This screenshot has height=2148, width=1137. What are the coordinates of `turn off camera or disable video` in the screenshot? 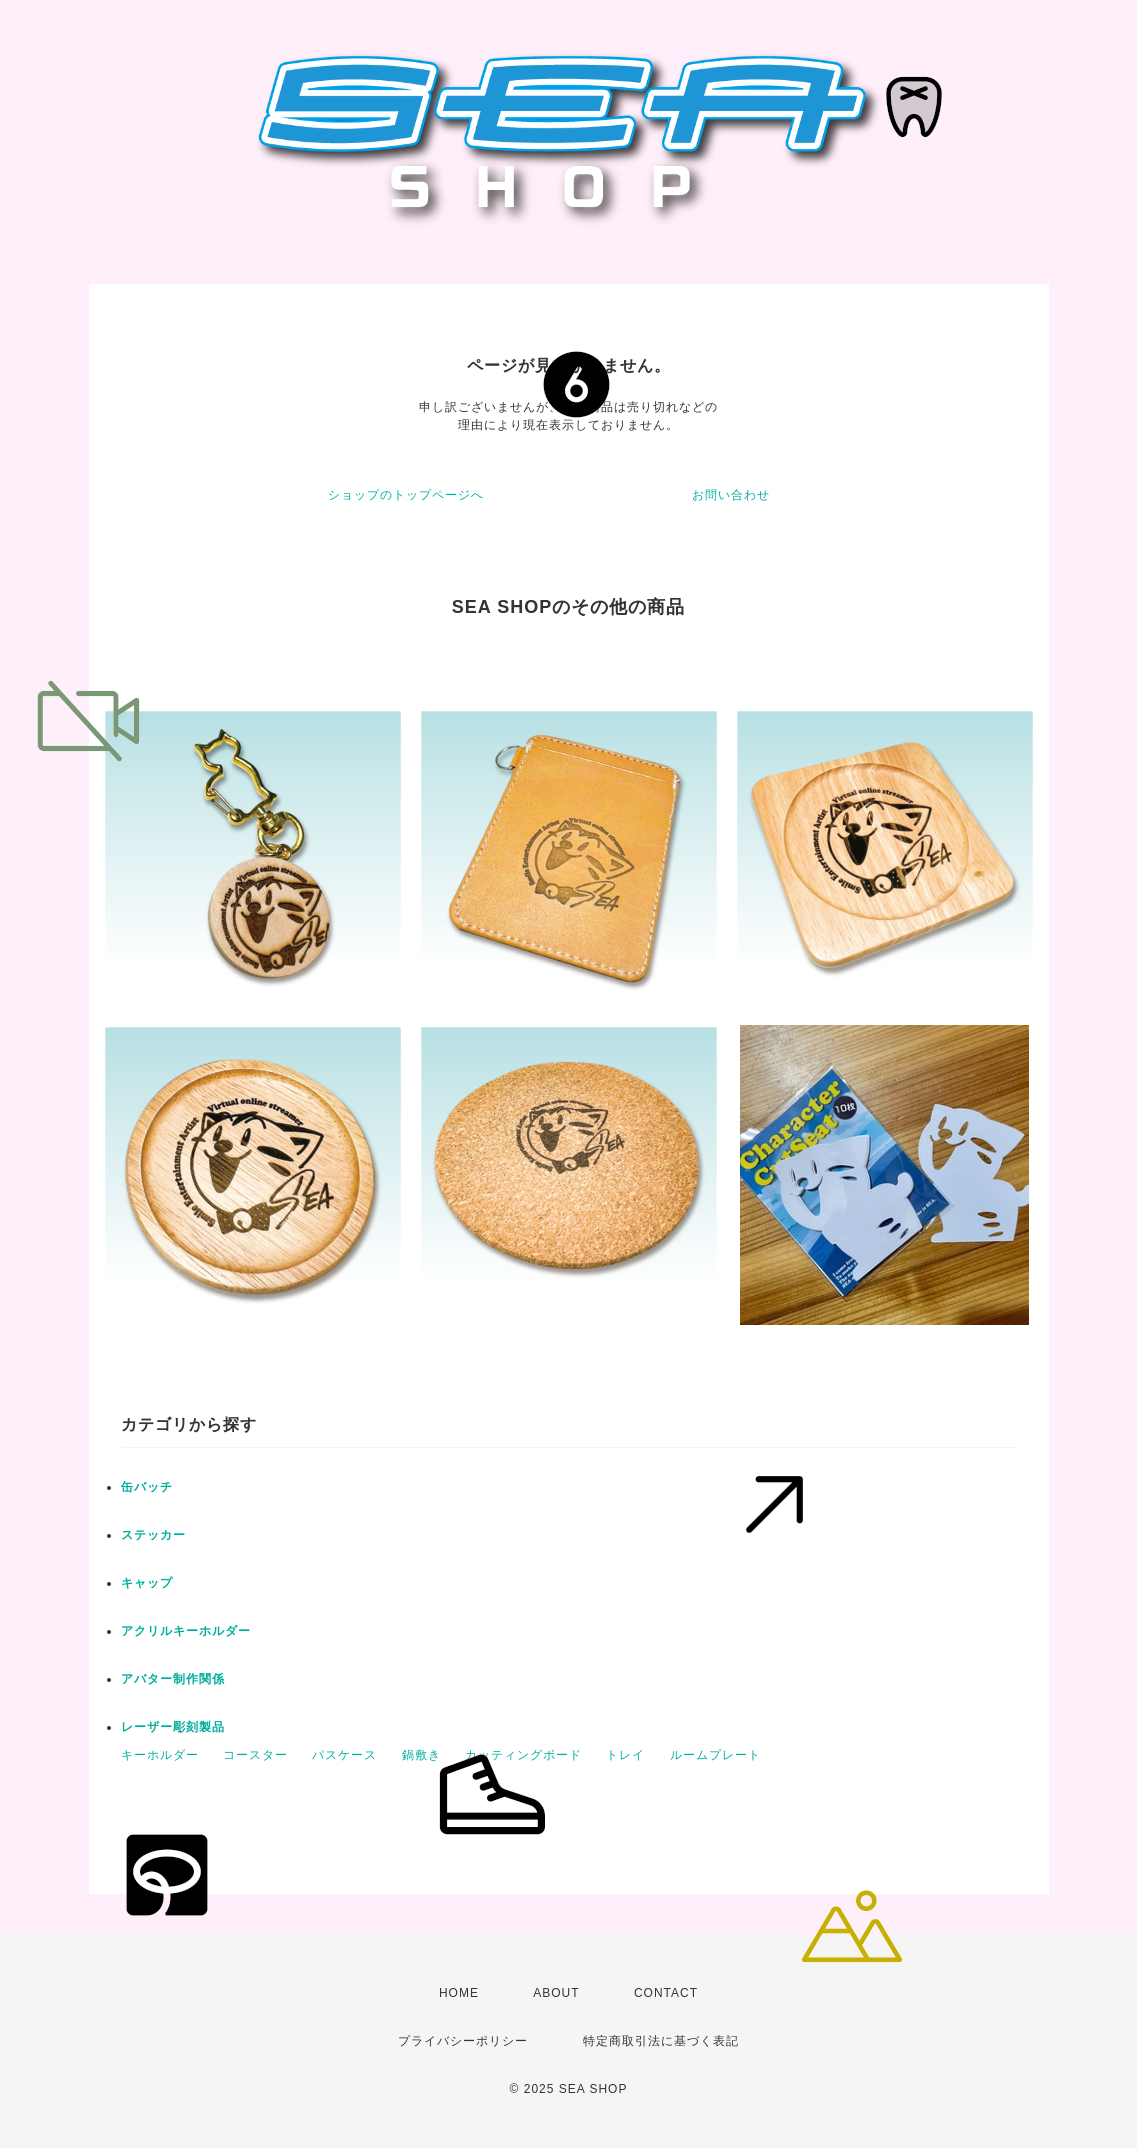 It's located at (85, 721).